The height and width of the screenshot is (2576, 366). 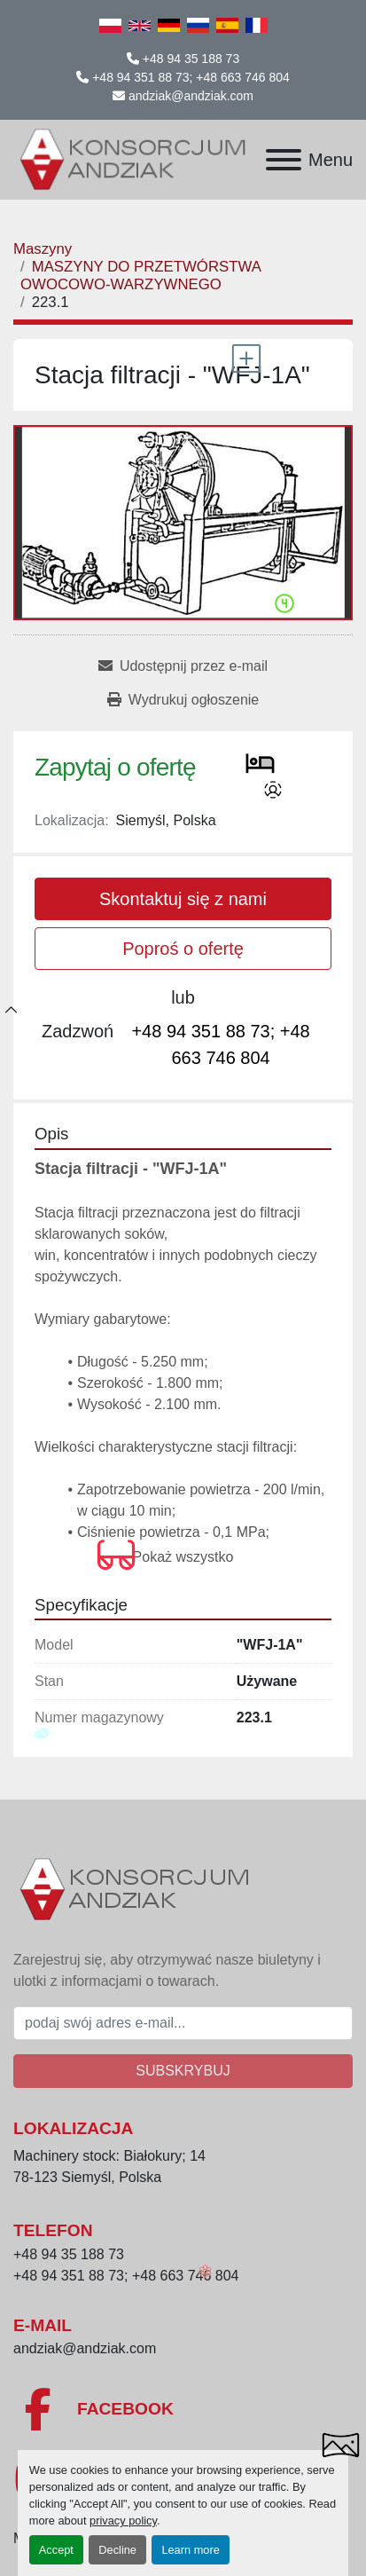 What do you see at coordinates (42, 1733) in the screenshot?
I see `indicates no cloud connection or offline status` at bounding box center [42, 1733].